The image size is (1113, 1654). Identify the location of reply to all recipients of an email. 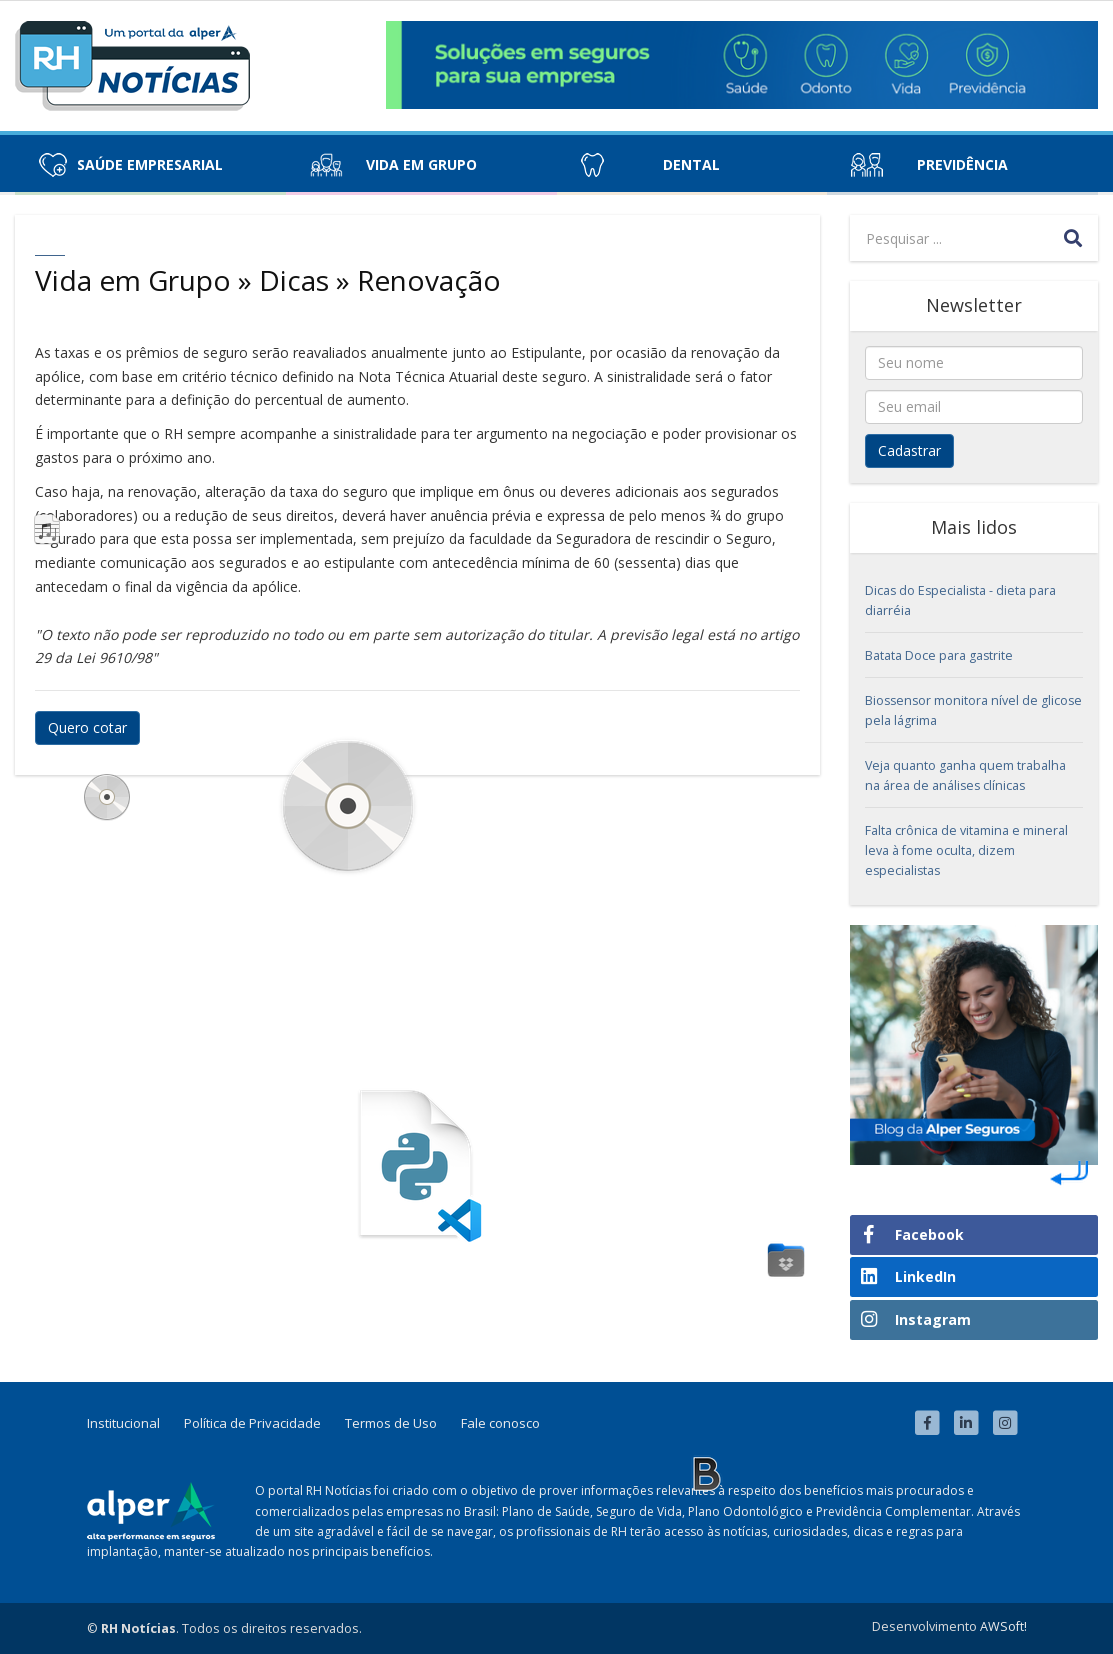
(1068, 1170).